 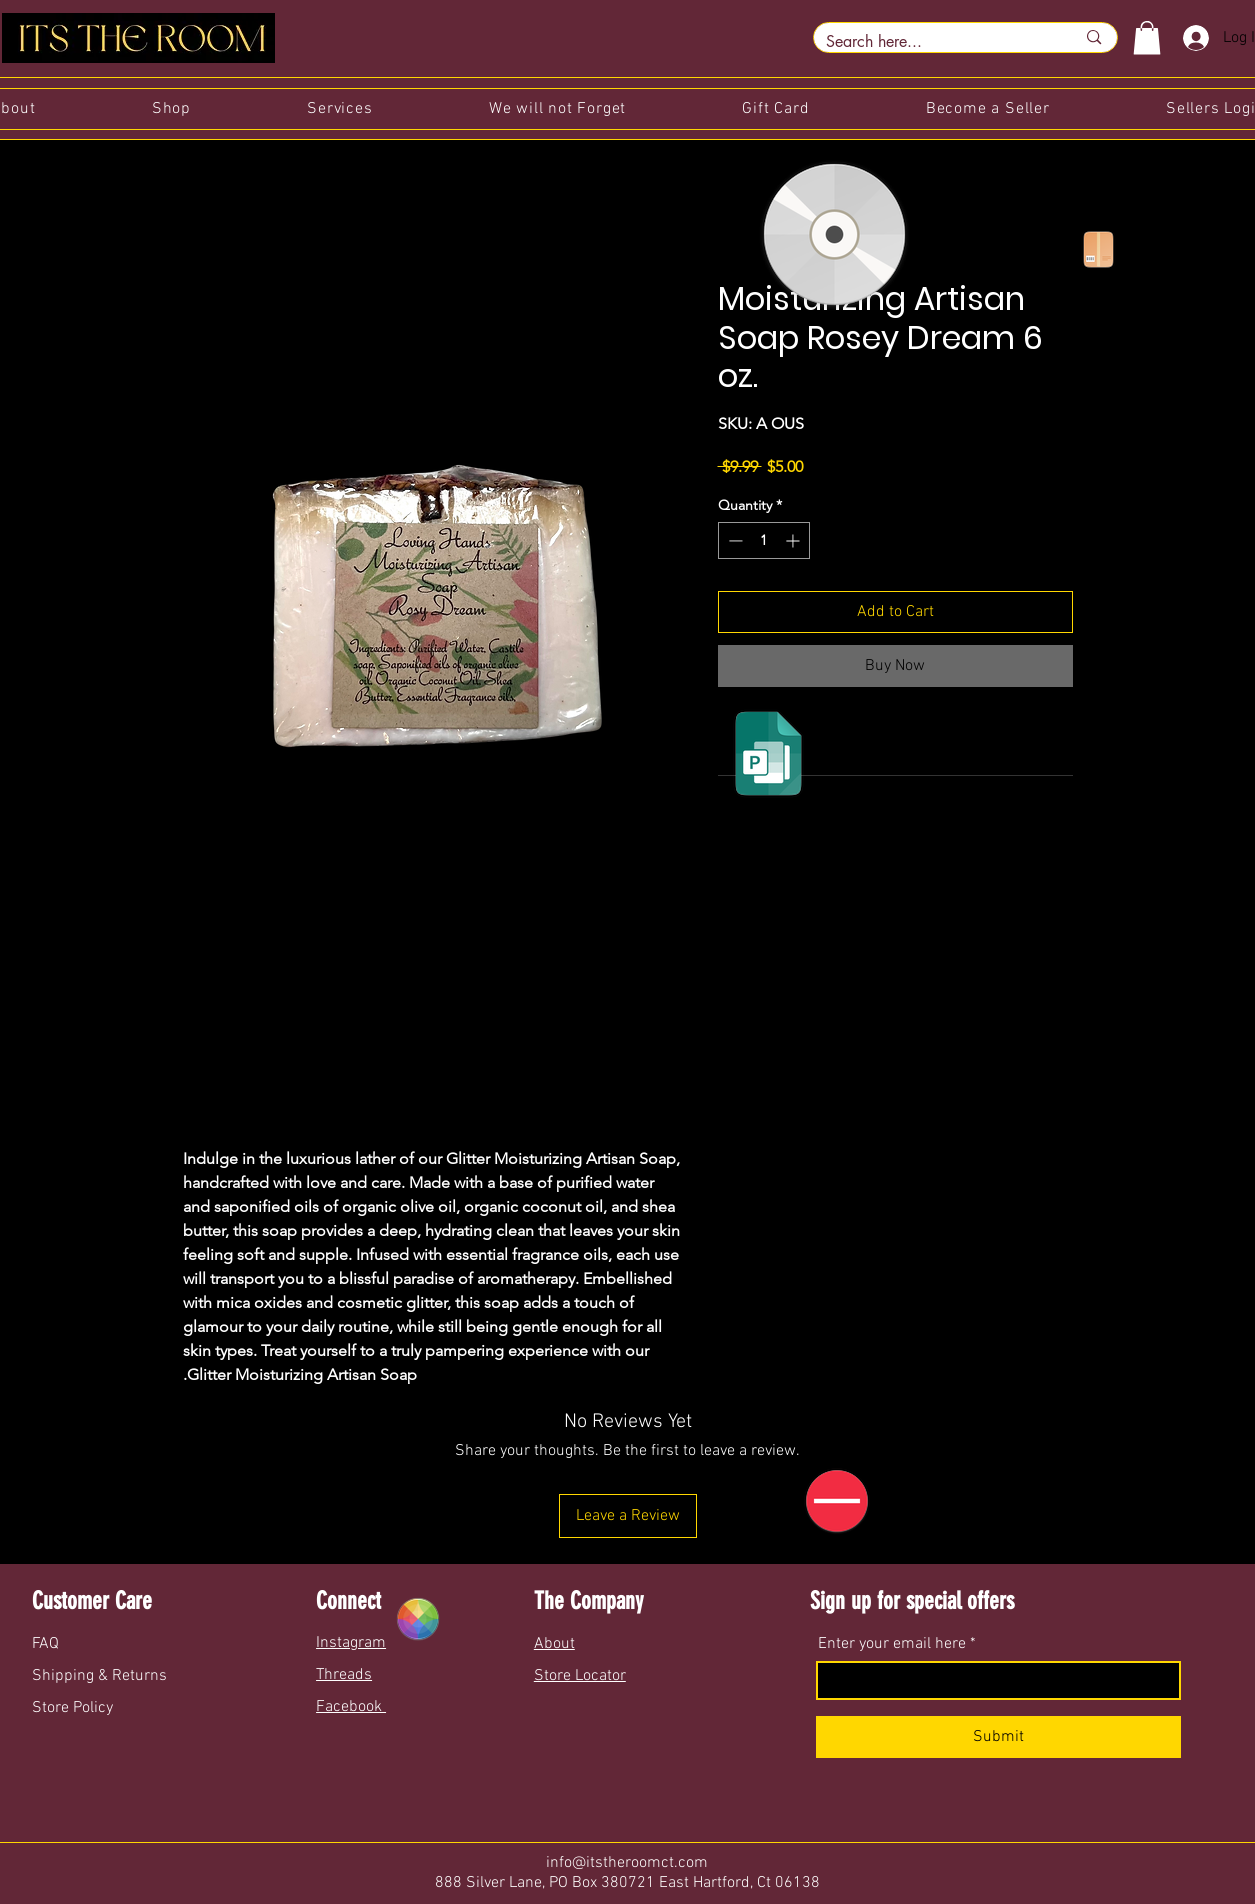 What do you see at coordinates (418, 1619) in the screenshot?
I see `open color settings panel` at bounding box center [418, 1619].